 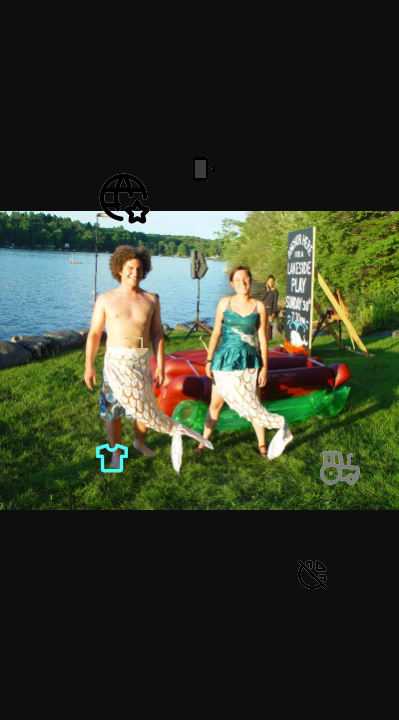 What do you see at coordinates (123, 197) in the screenshot?
I see `add a website to favorites` at bounding box center [123, 197].